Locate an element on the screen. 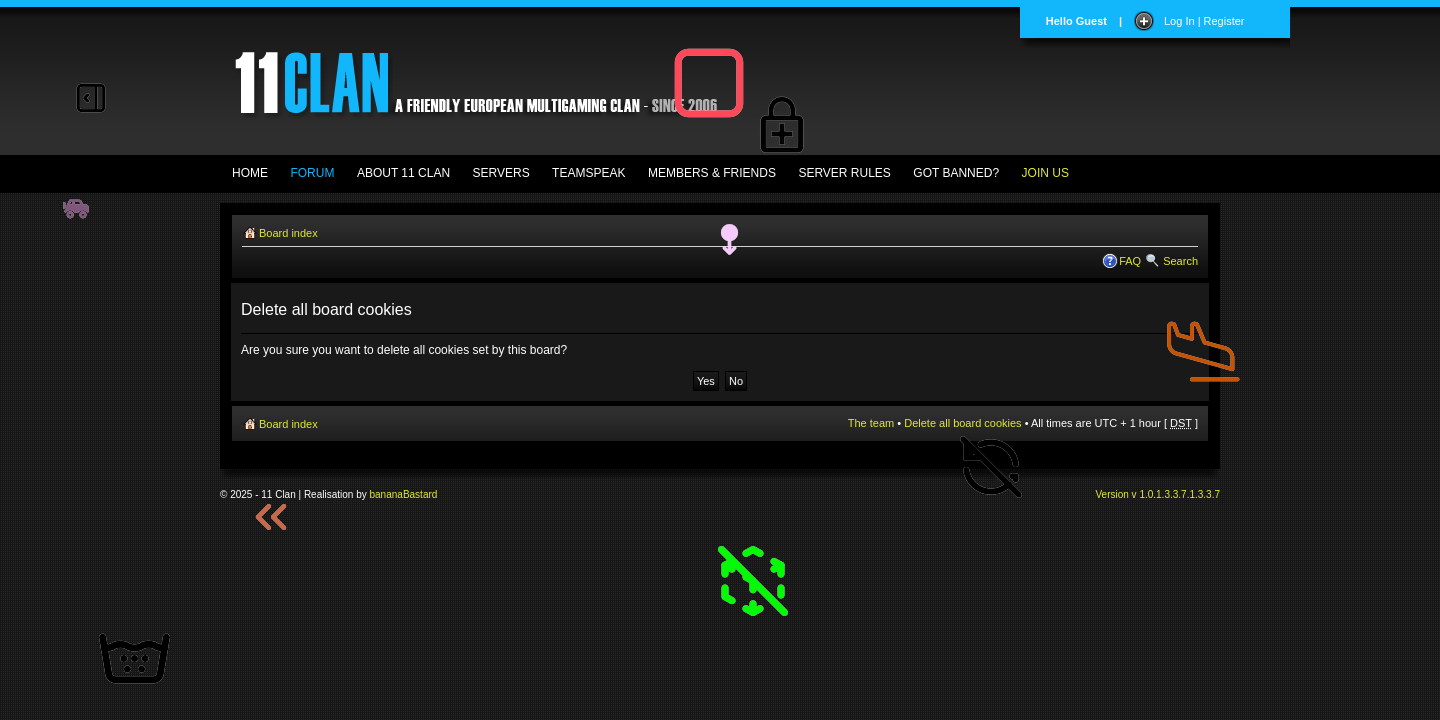 Image resolution: width=1440 pixels, height=720 pixels. expand the right sidebar panel is located at coordinates (91, 98).